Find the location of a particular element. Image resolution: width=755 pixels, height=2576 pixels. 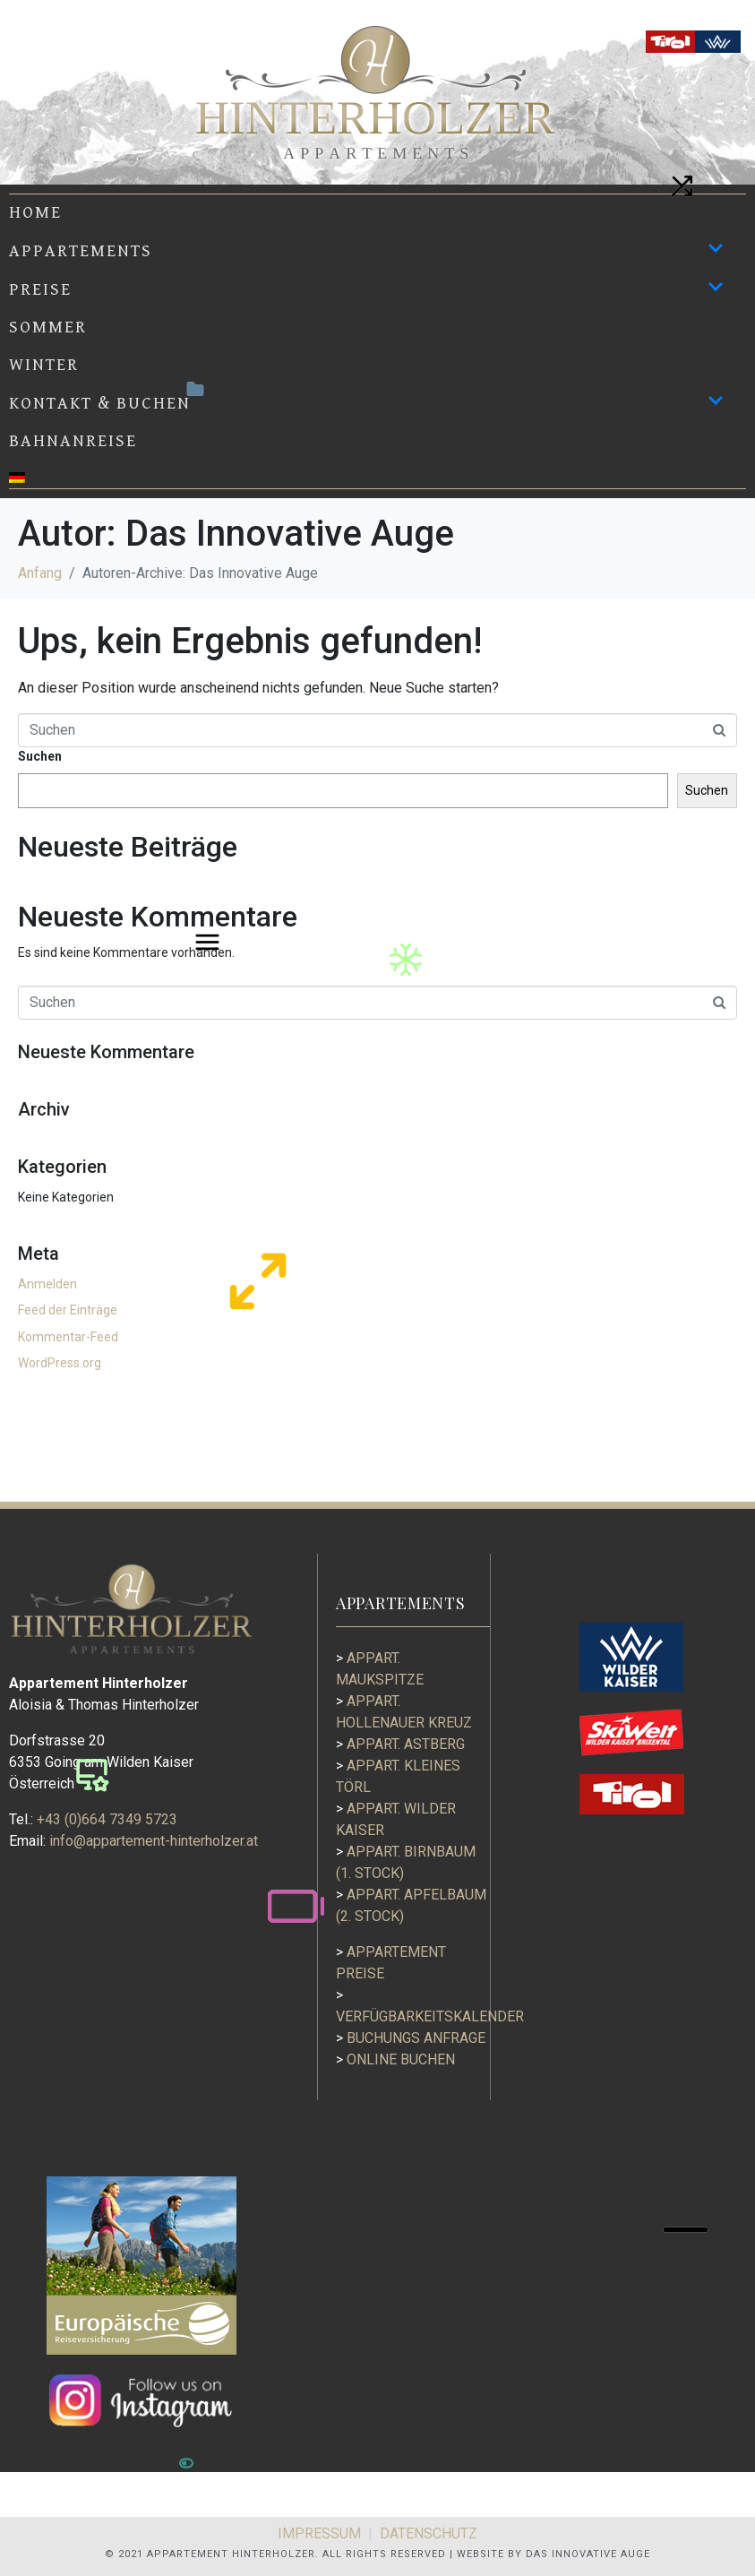

activate cooling or air conditioning mode is located at coordinates (406, 960).